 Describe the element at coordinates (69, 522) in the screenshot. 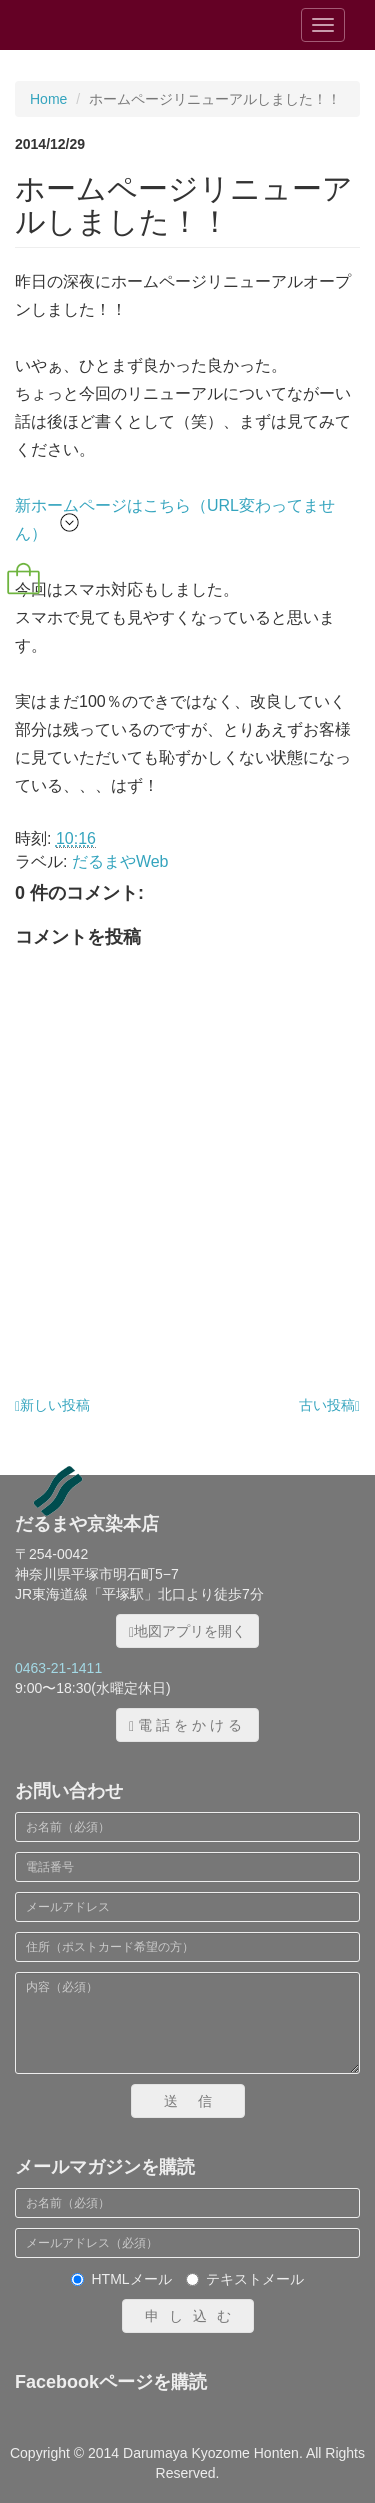

I see `expand to show more content` at that location.